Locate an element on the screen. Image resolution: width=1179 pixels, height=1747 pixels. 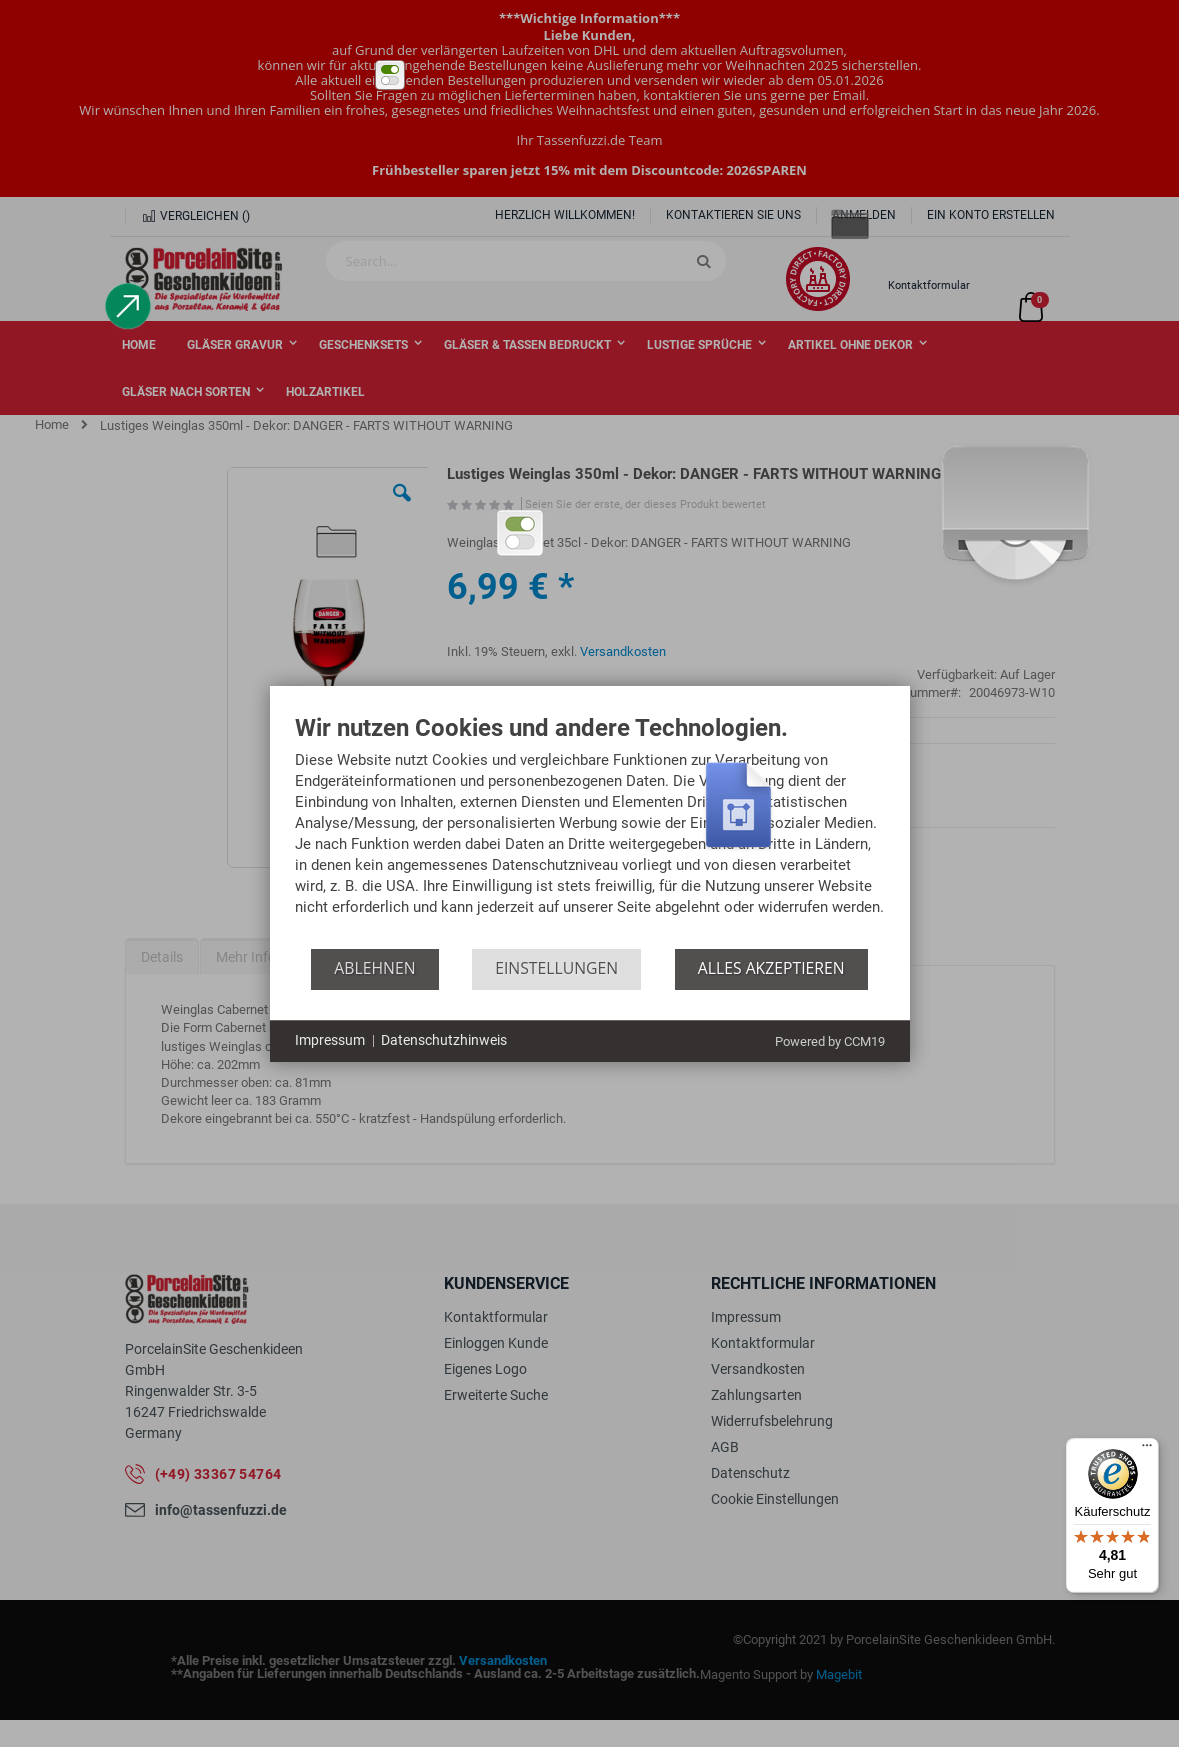
indicates a symbolic link or shortcut to another file is located at coordinates (128, 306).